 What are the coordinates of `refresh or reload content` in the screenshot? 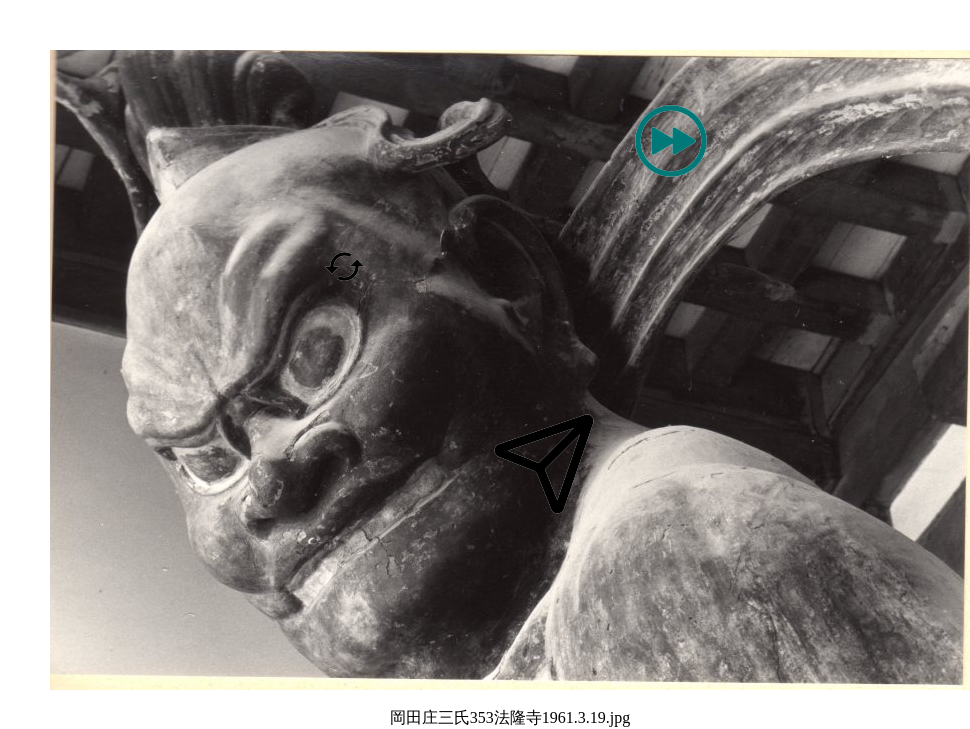 It's located at (344, 266).